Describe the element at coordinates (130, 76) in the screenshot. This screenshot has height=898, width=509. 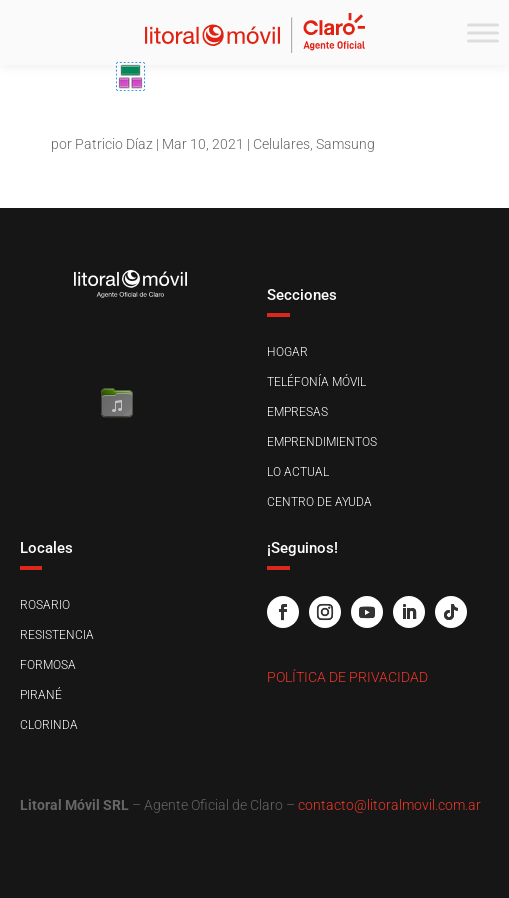
I see `select all items in the current view` at that location.